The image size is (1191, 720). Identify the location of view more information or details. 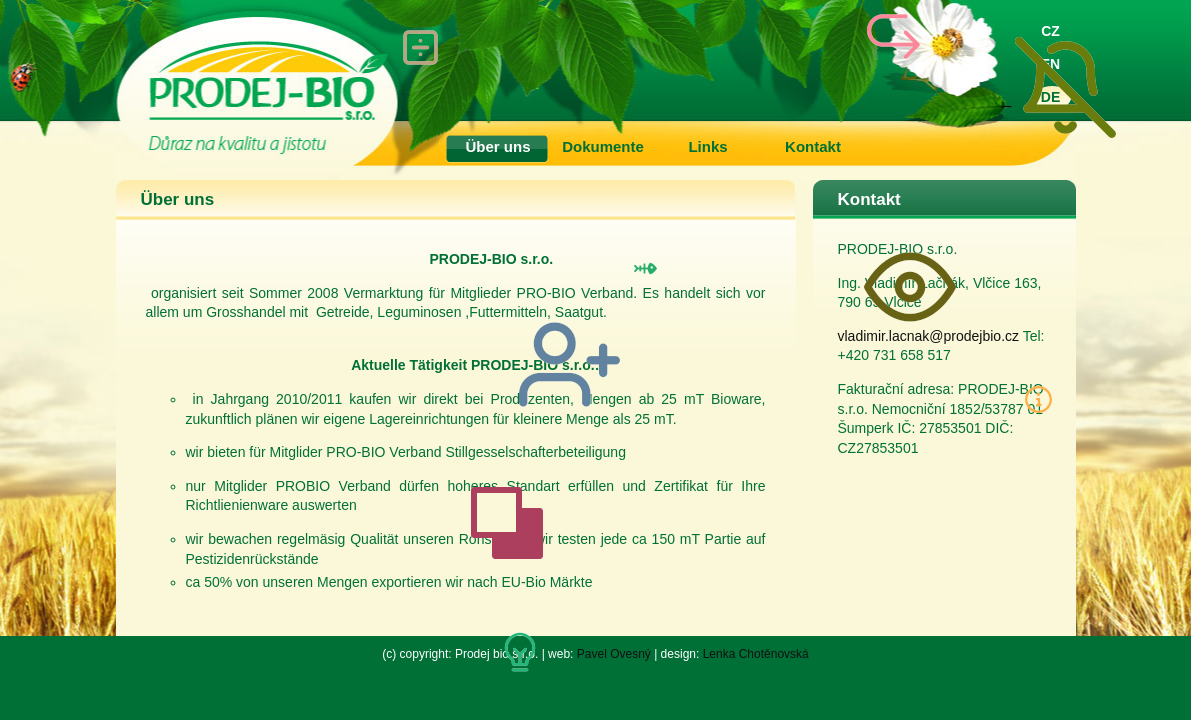
(1038, 399).